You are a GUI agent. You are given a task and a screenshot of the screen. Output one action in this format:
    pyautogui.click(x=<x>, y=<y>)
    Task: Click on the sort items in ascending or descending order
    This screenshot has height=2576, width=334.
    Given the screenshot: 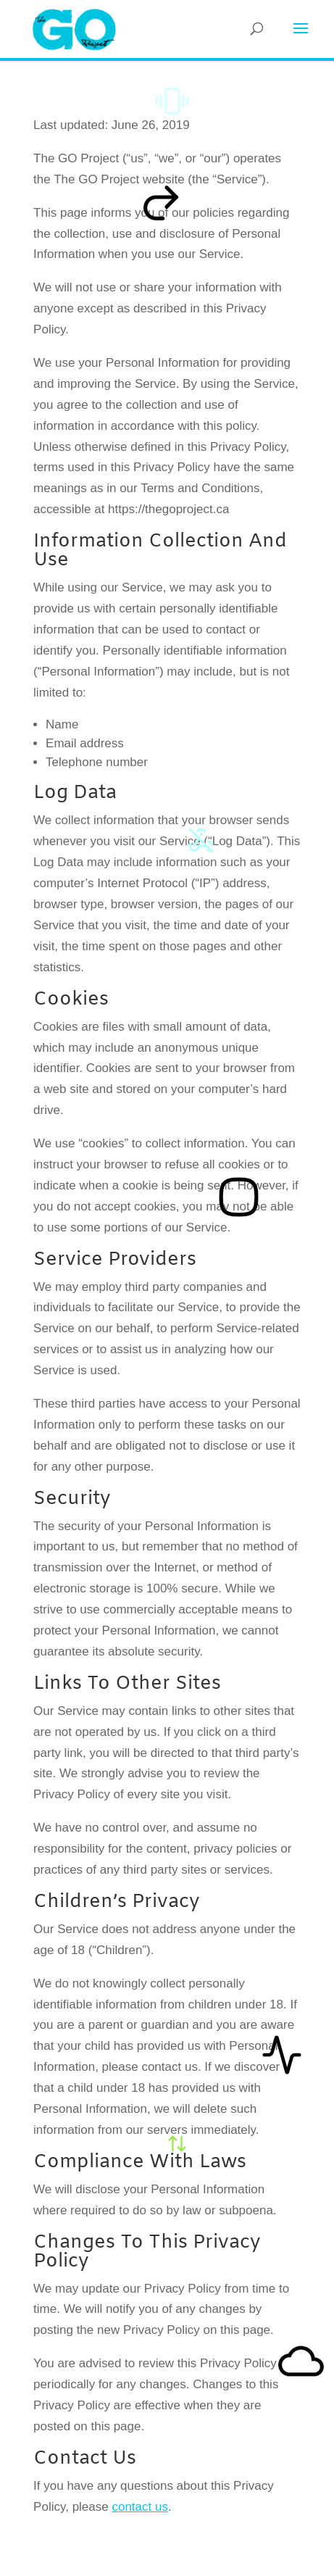 What is the action you would take?
    pyautogui.click(x=177, y=2143)
    